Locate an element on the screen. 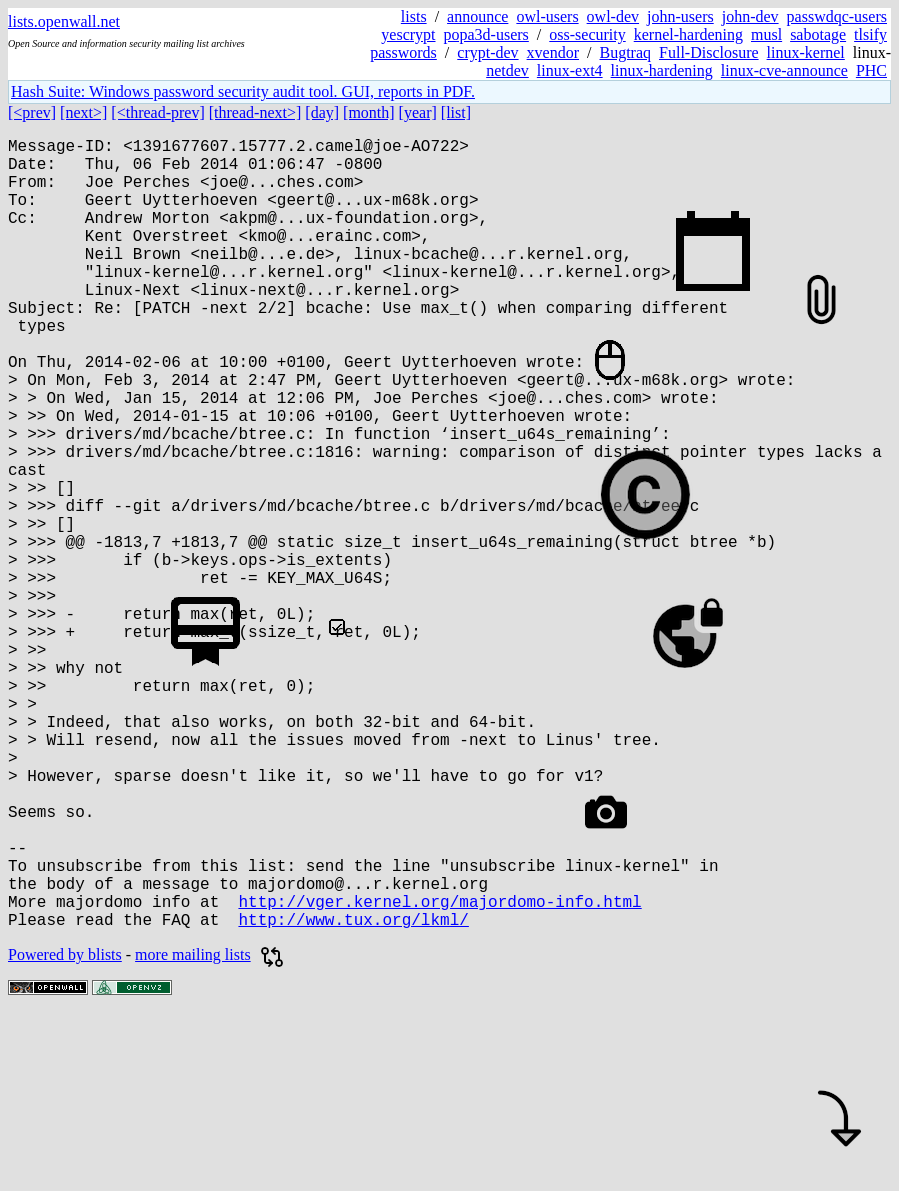 This screenshot has width=899, height=1191. view today's date is located at coordinates (713, 251).